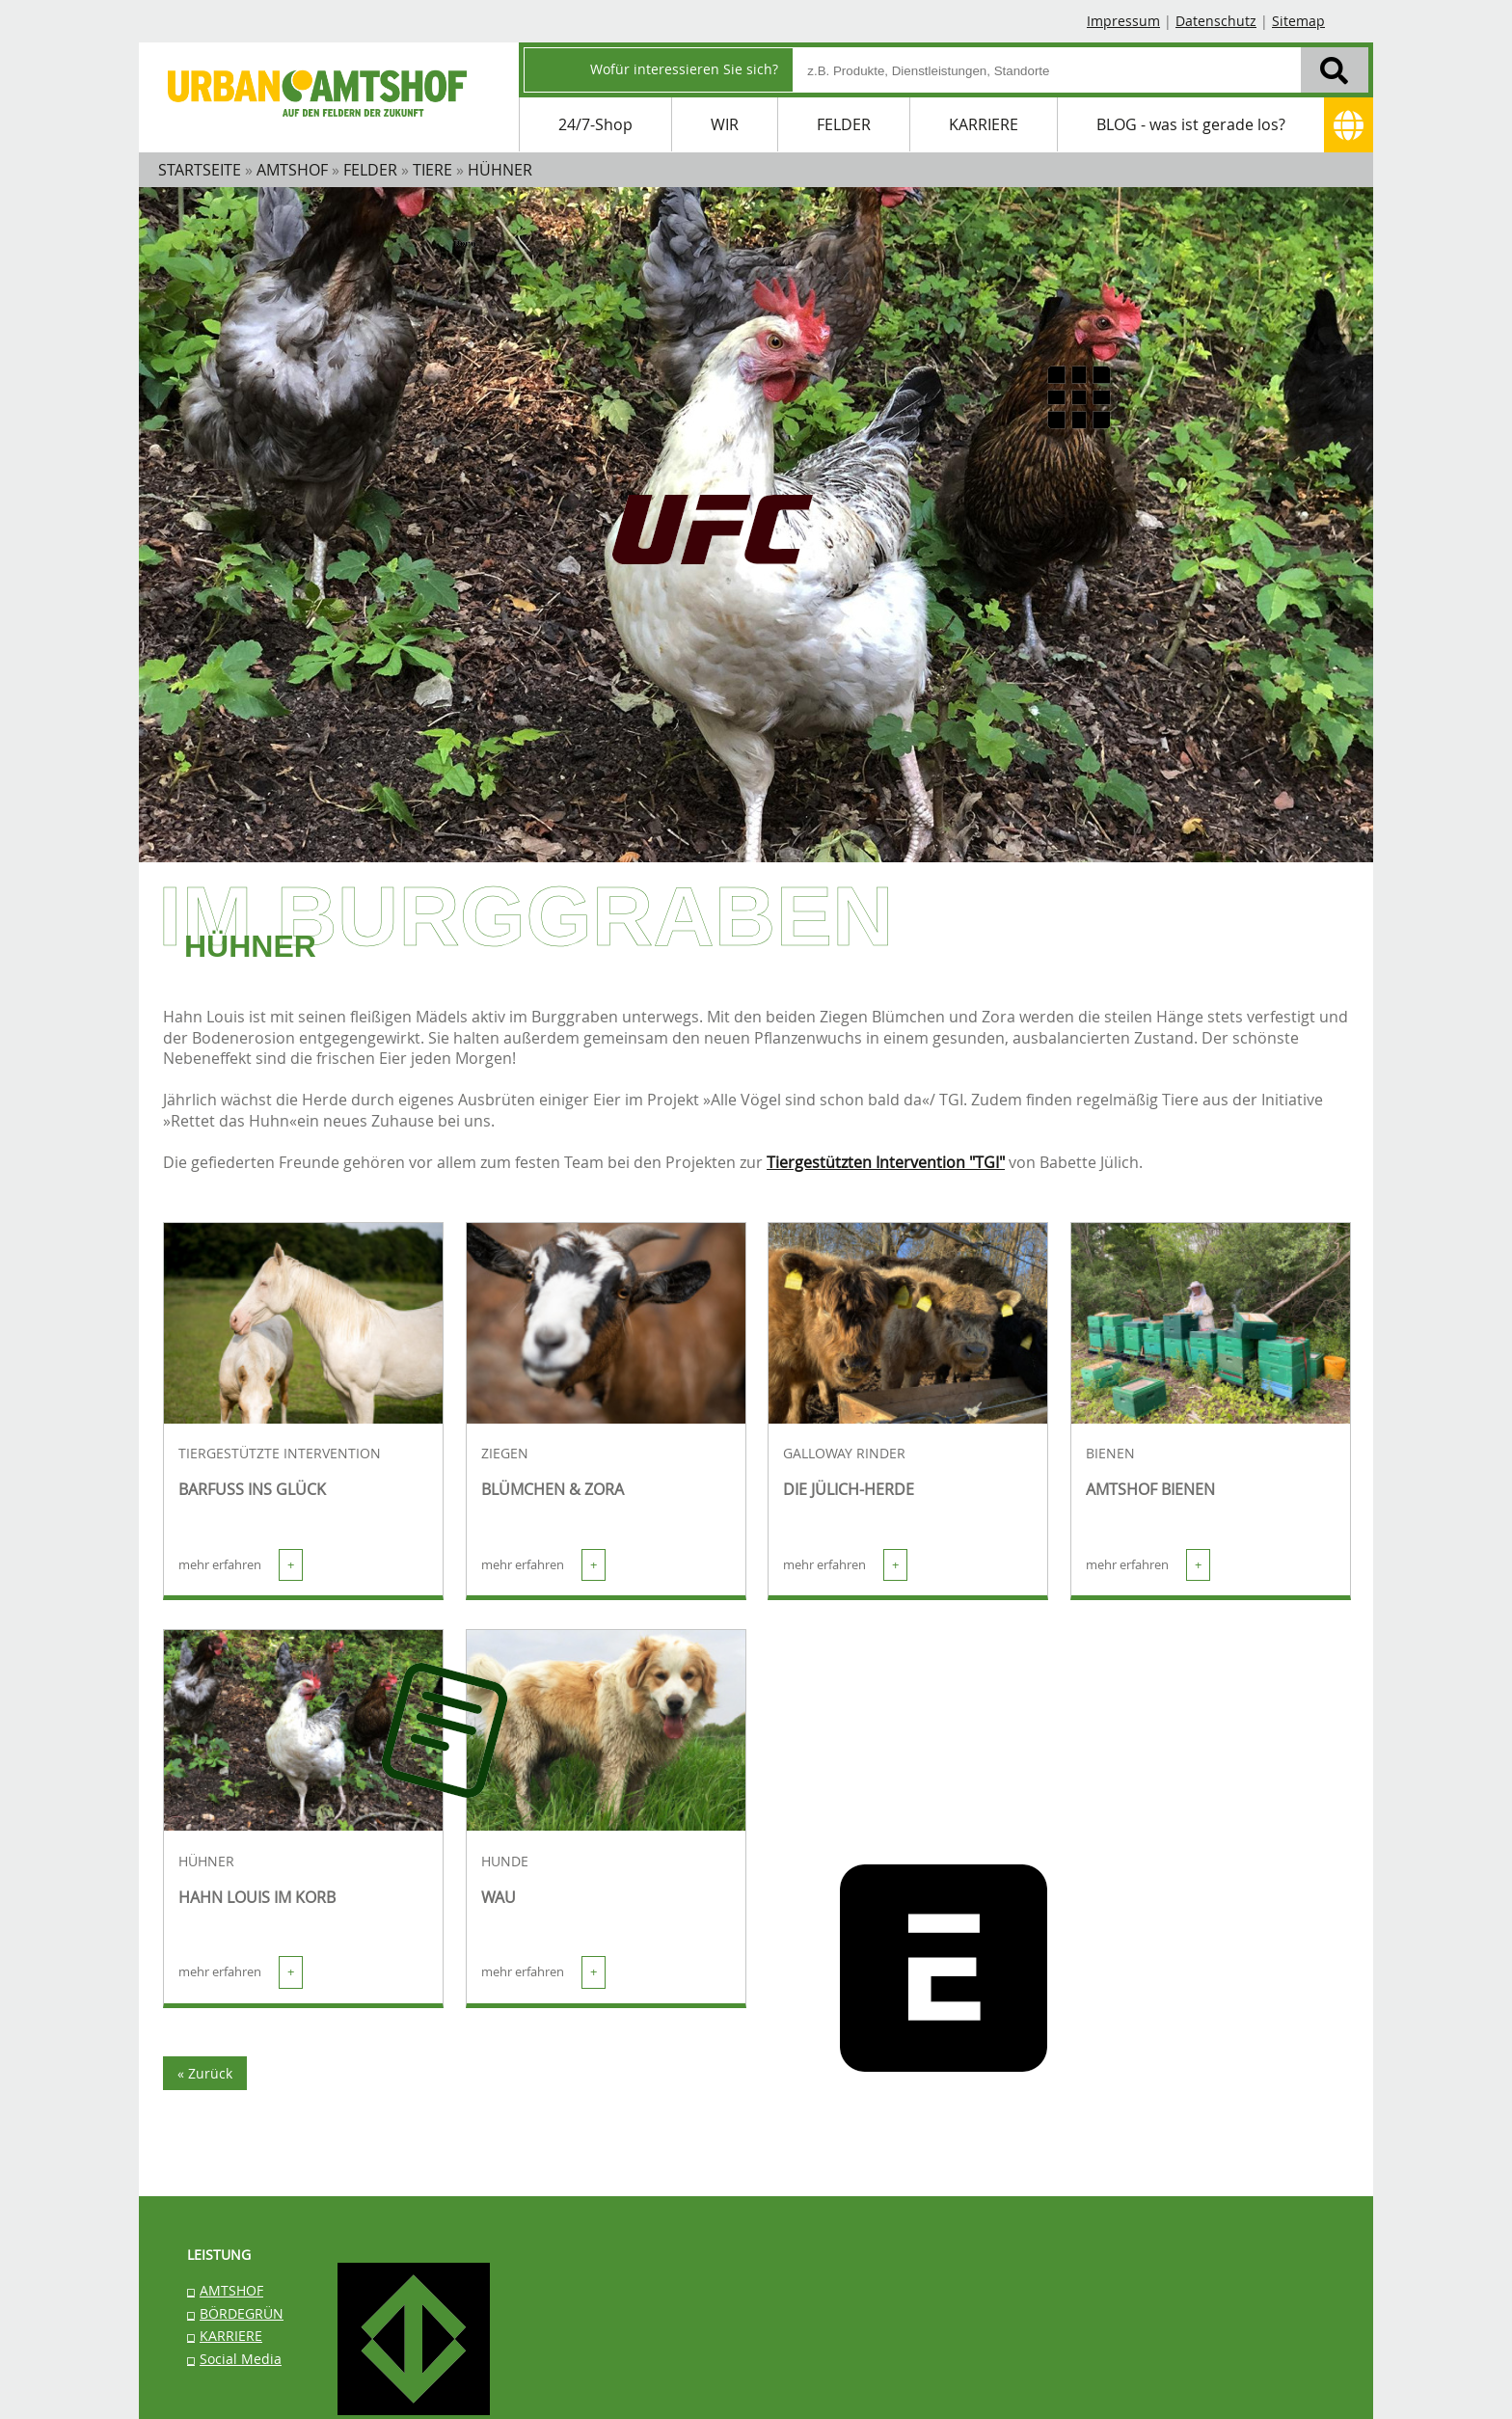 The height and width of the screenshot is (2419, 1512). I want to click on visit read.cv profile or portfolio, so click(445, 1730).